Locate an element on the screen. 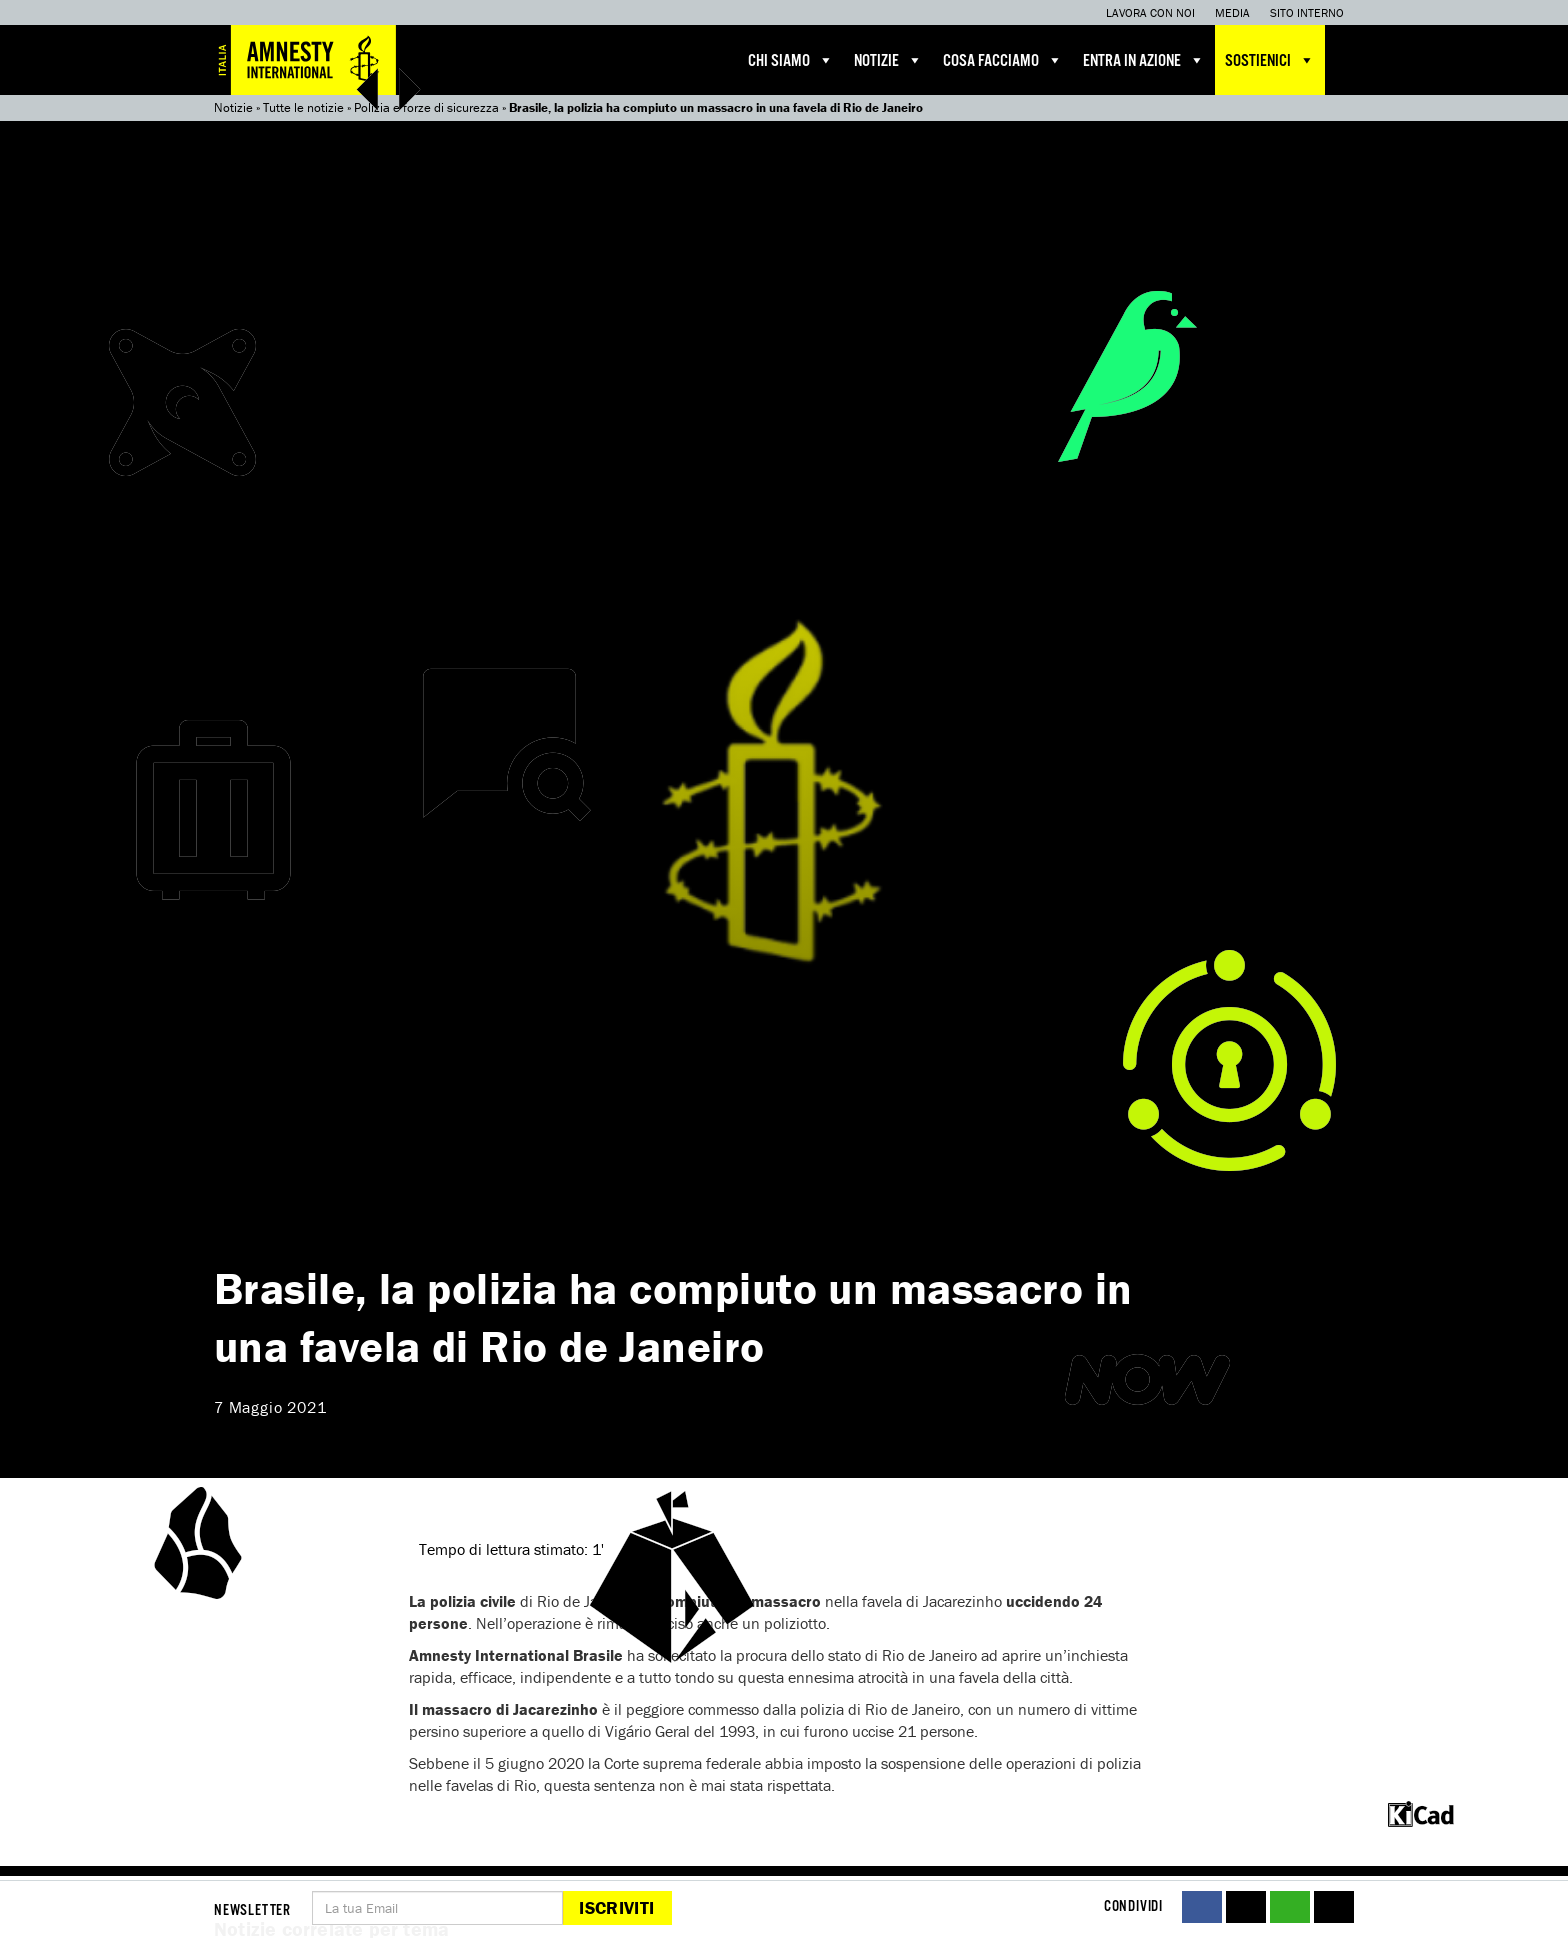 The height and width of the screenshot is (1938, 1568). search through chat messages is located at coordinates (499, 737).